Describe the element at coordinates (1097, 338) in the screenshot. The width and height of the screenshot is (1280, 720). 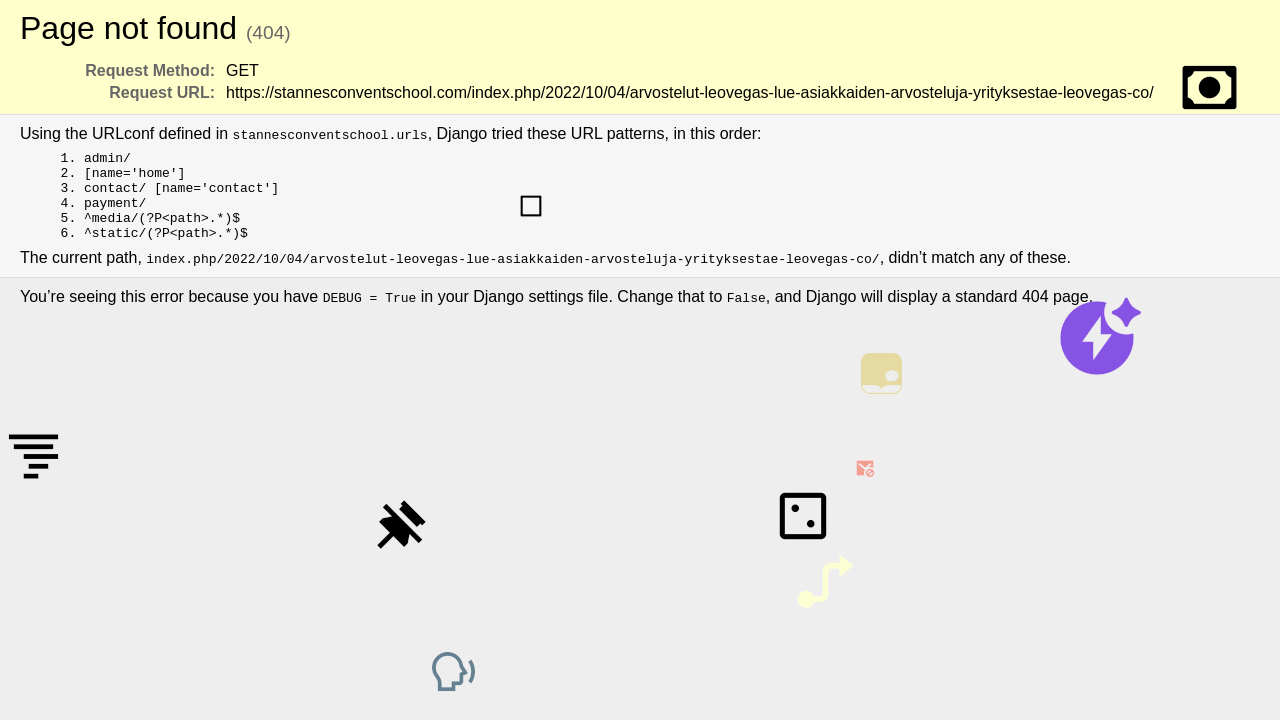
I see `AI-powered DVD or media processing` at that location.